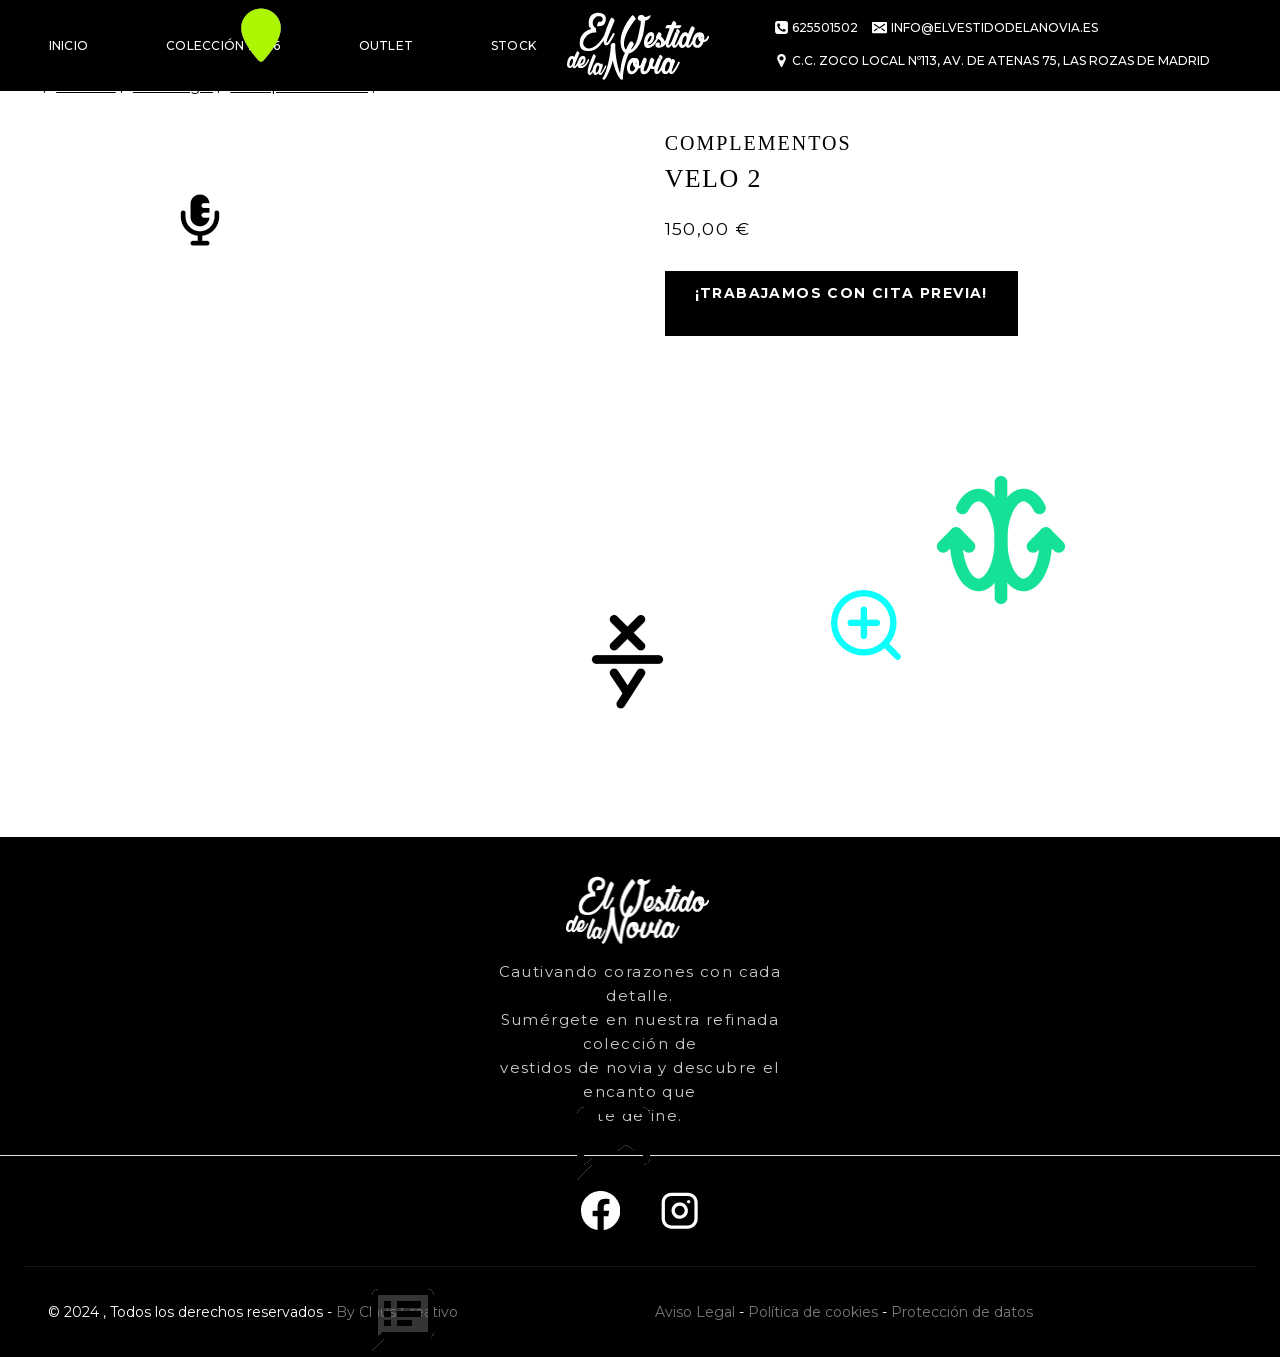 The height and width of the screenshot is (1357, 1280). What do you see at coordinates (200, 220) in the screenshot?
I see `tap to record audio or voice message` at bounding box center [200, 220].